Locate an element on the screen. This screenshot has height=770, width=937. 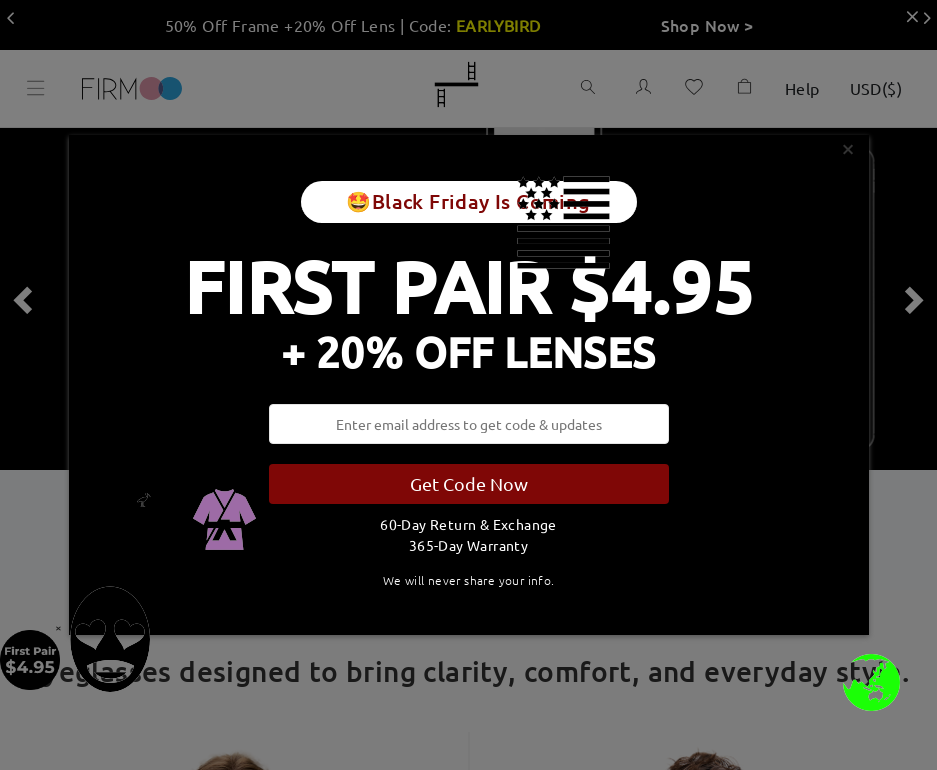
select asia-oceania region is located at coordinates (871, 682).